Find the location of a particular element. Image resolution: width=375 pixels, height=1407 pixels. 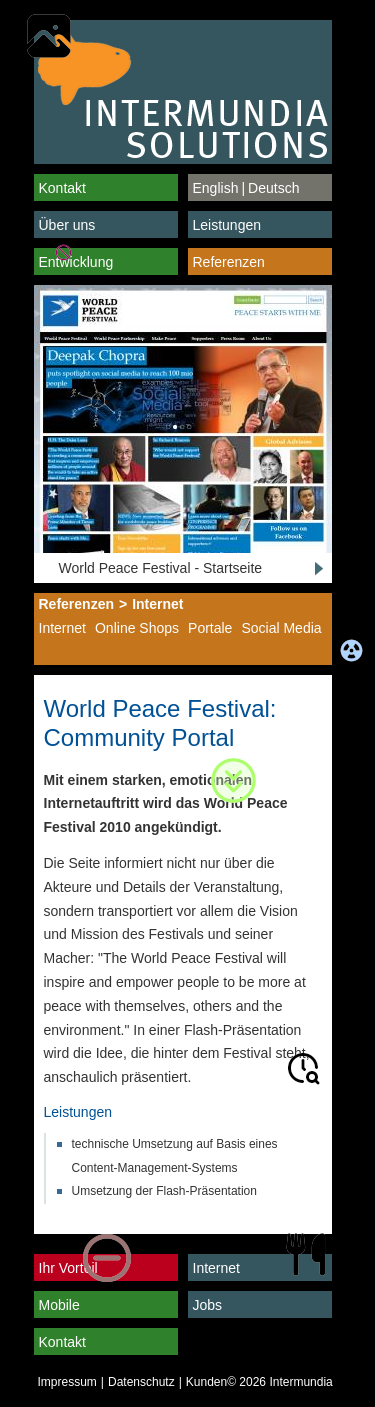

view photos or images is located at coordinates (49, 36).